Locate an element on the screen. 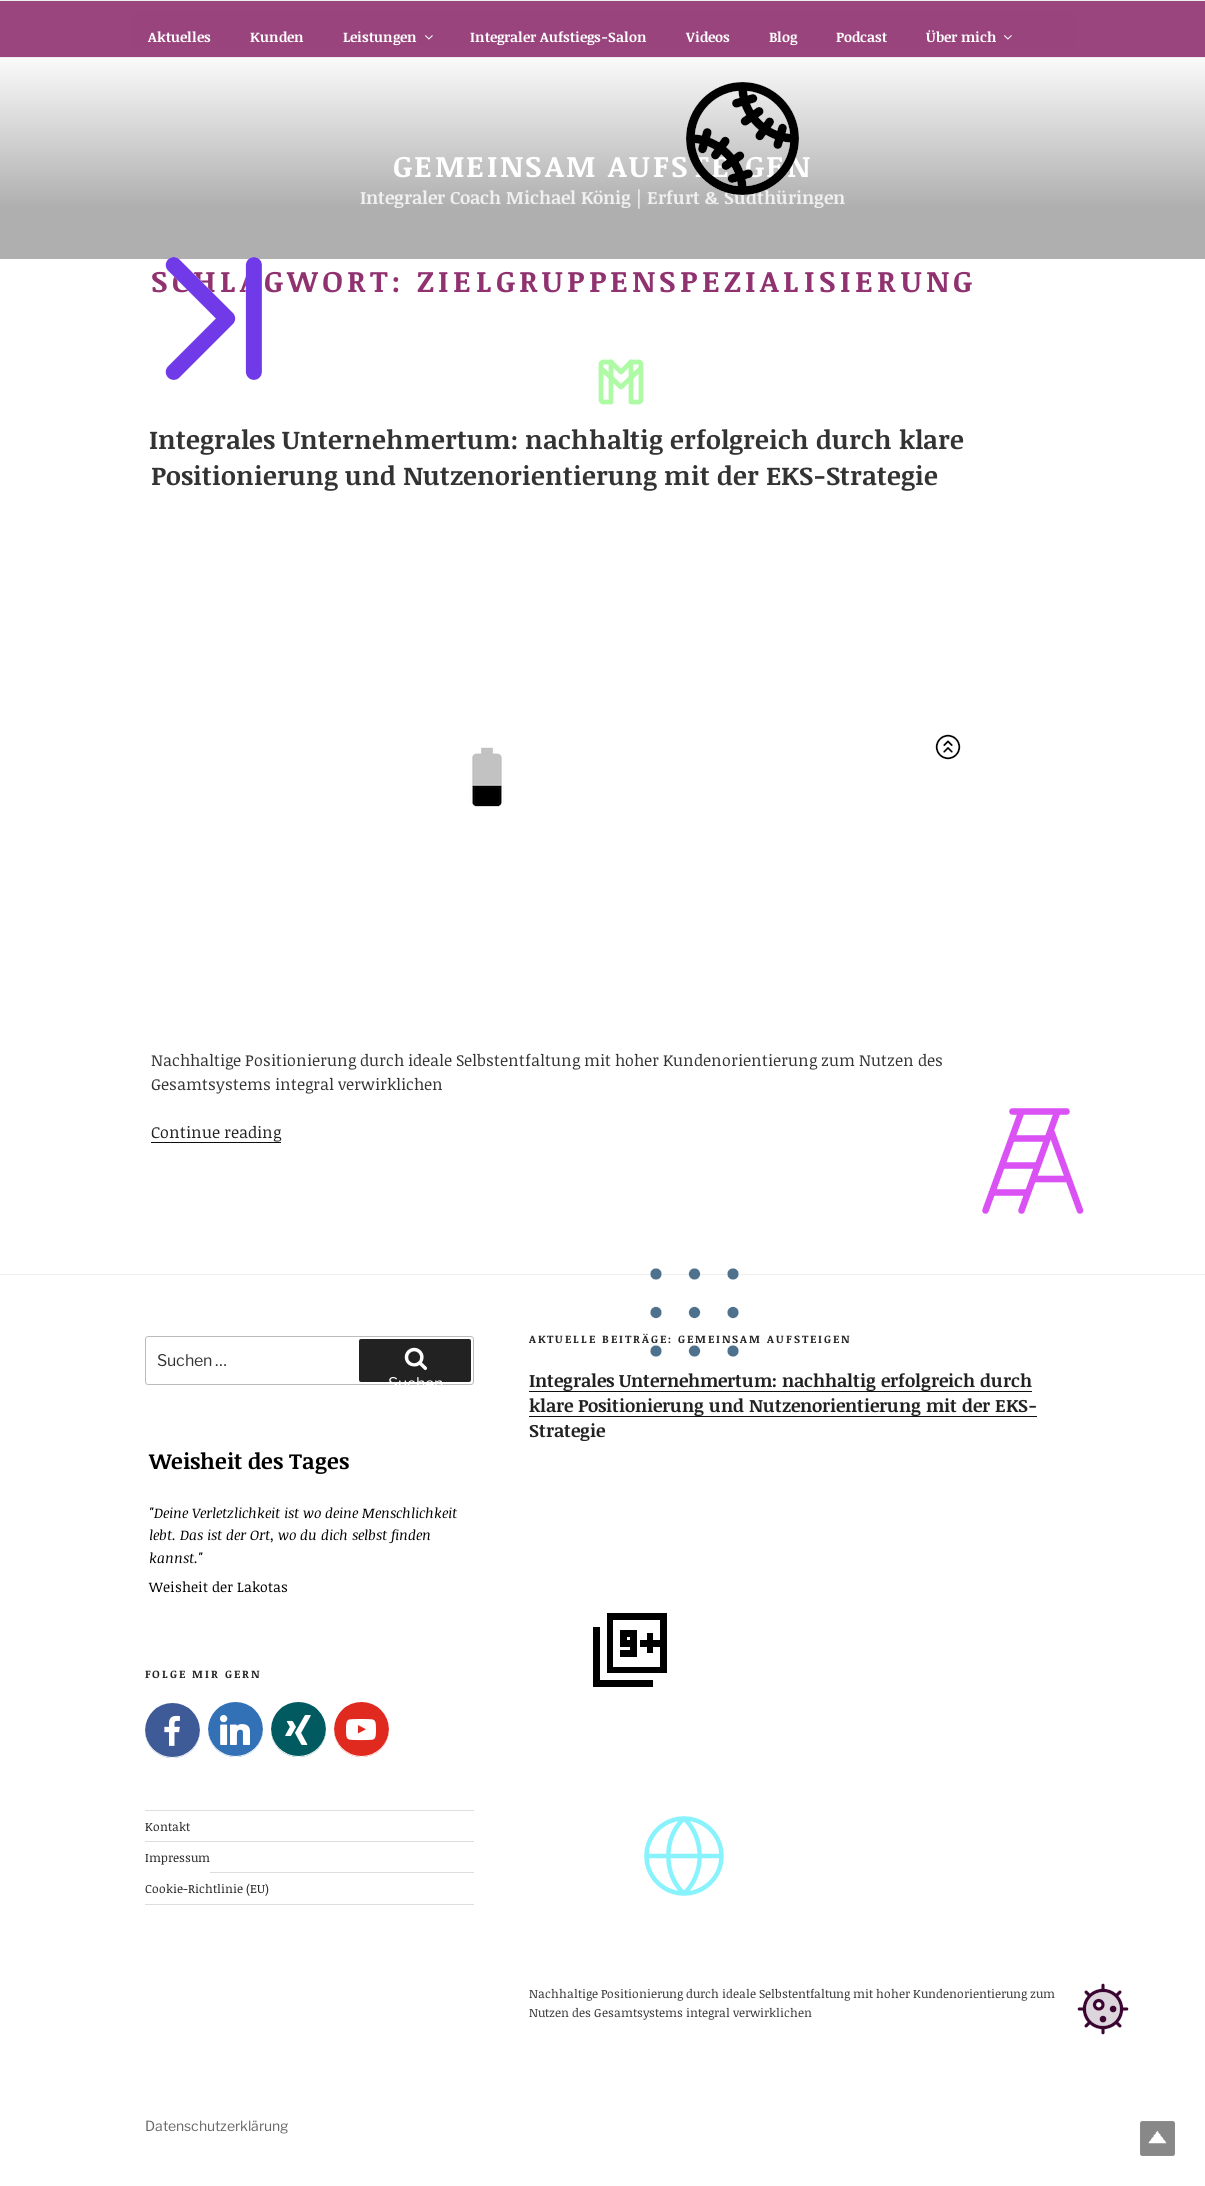 The width and height of the screenshot is (1205, 2186). access tools or equipment section is located at coordinates (1035, 1161).